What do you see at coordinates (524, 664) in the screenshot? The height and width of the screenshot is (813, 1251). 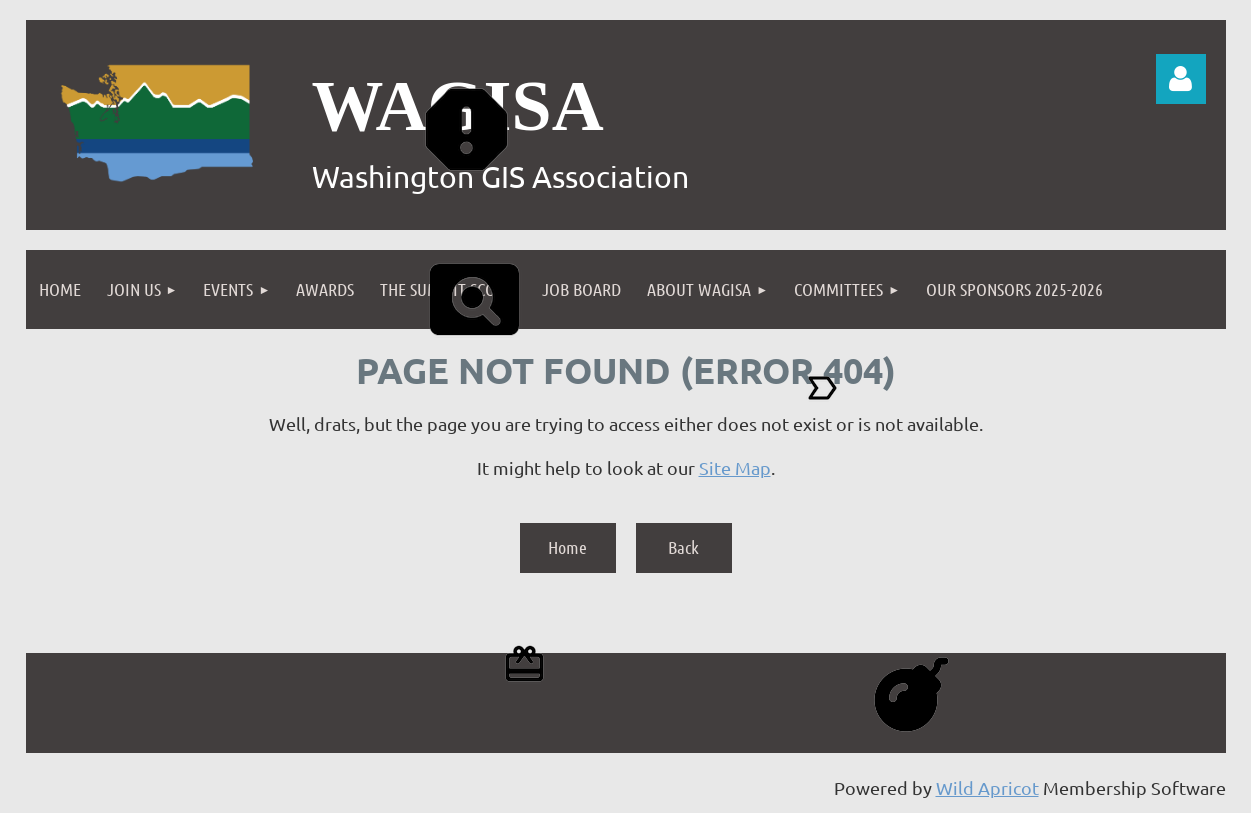 I see `redeem a gift card or voucher` at bounding box center [524, 664].